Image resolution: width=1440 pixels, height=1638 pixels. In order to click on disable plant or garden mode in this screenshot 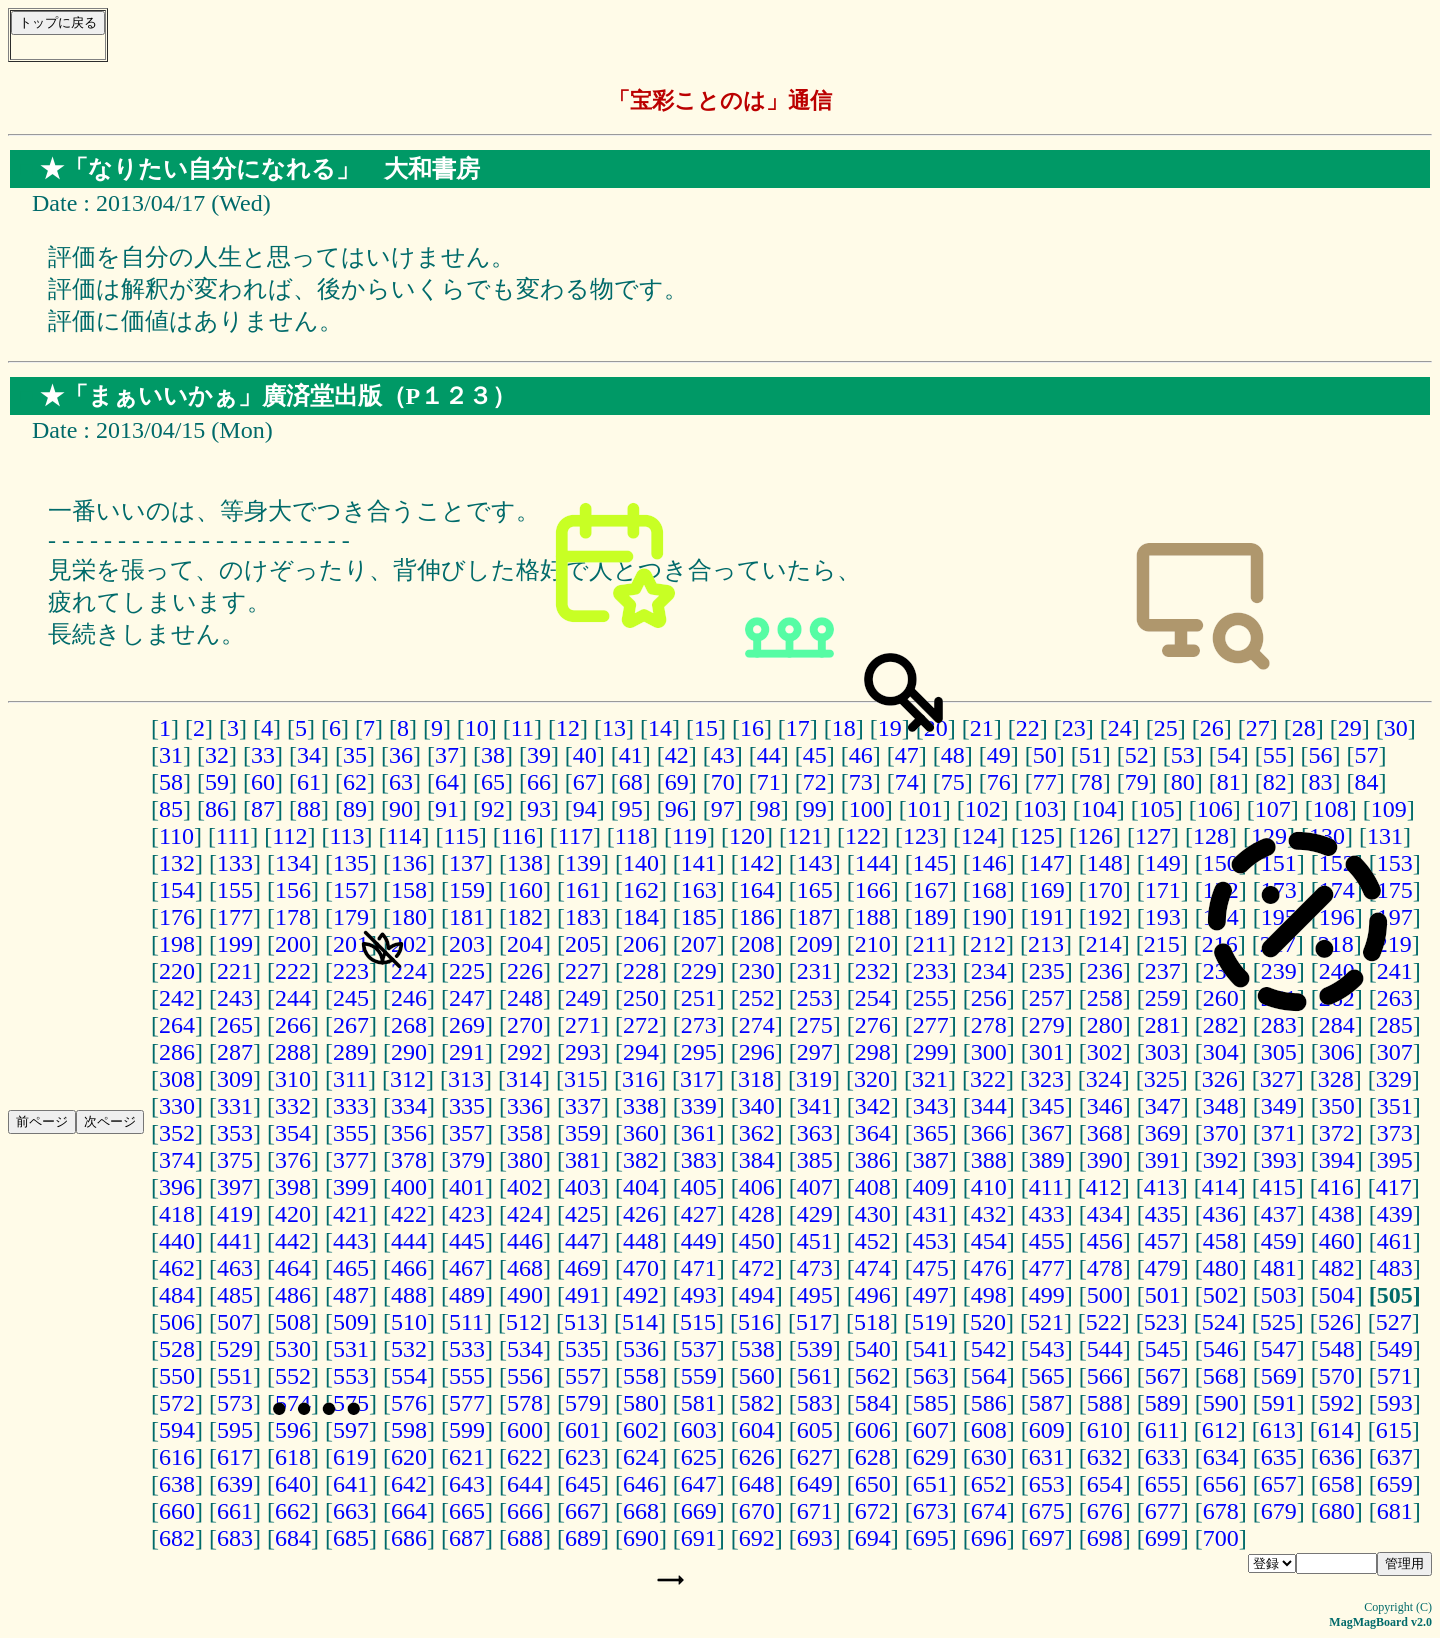, I will do `click(382, 949)`.